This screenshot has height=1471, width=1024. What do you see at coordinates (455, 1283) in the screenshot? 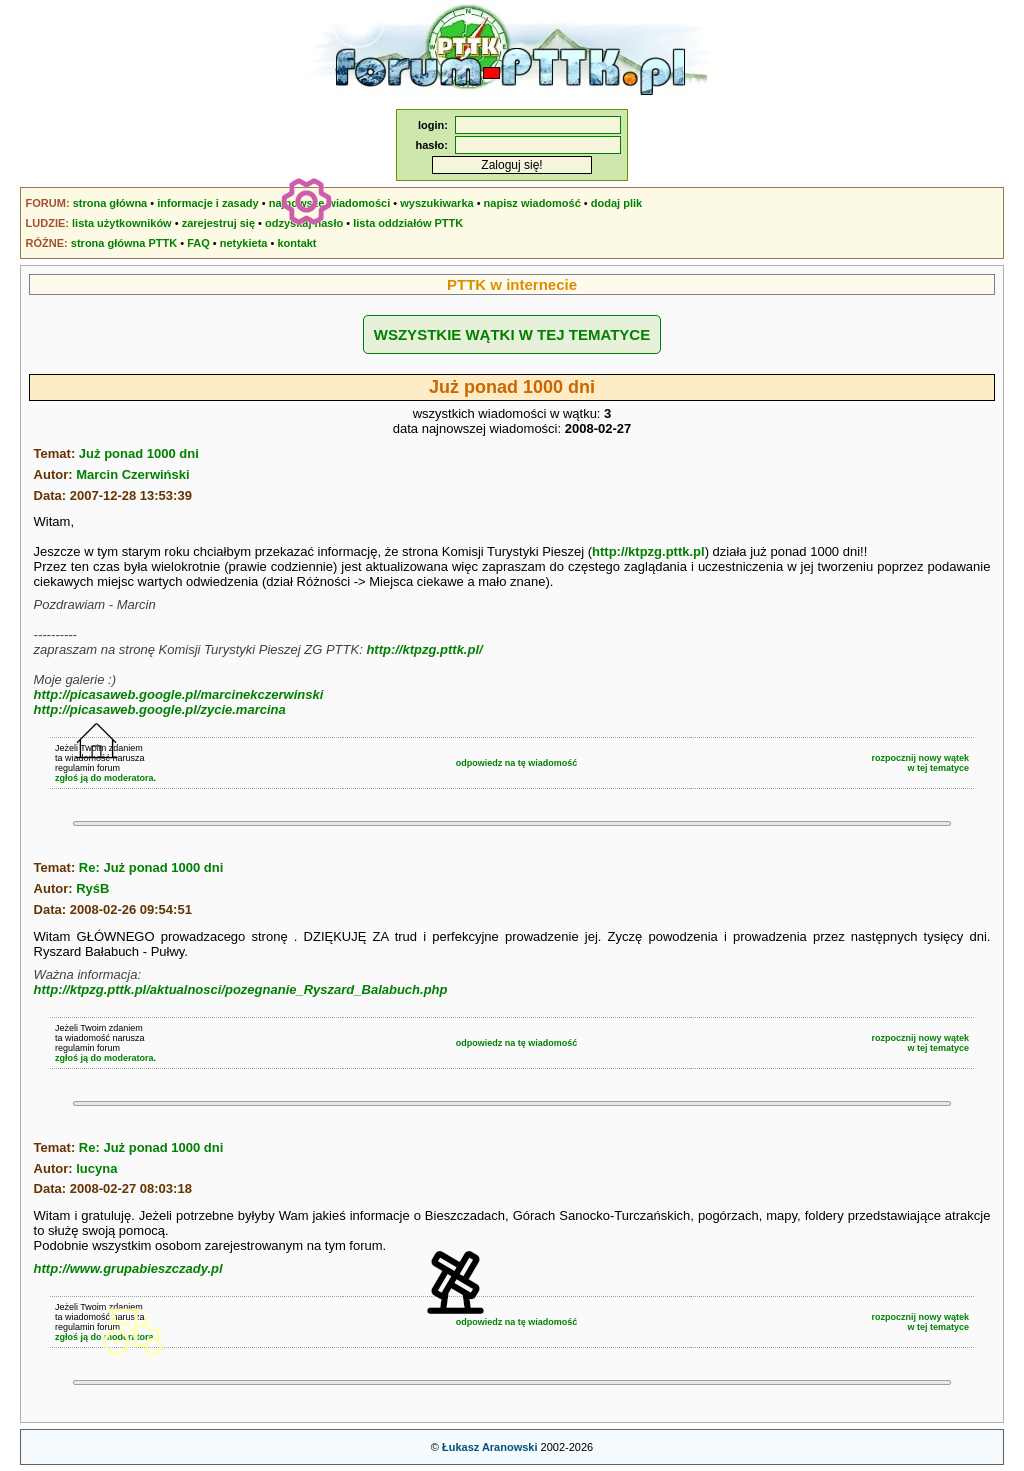
I see `access wind energy or renewable power settings` at bounding box center [455, 1283].